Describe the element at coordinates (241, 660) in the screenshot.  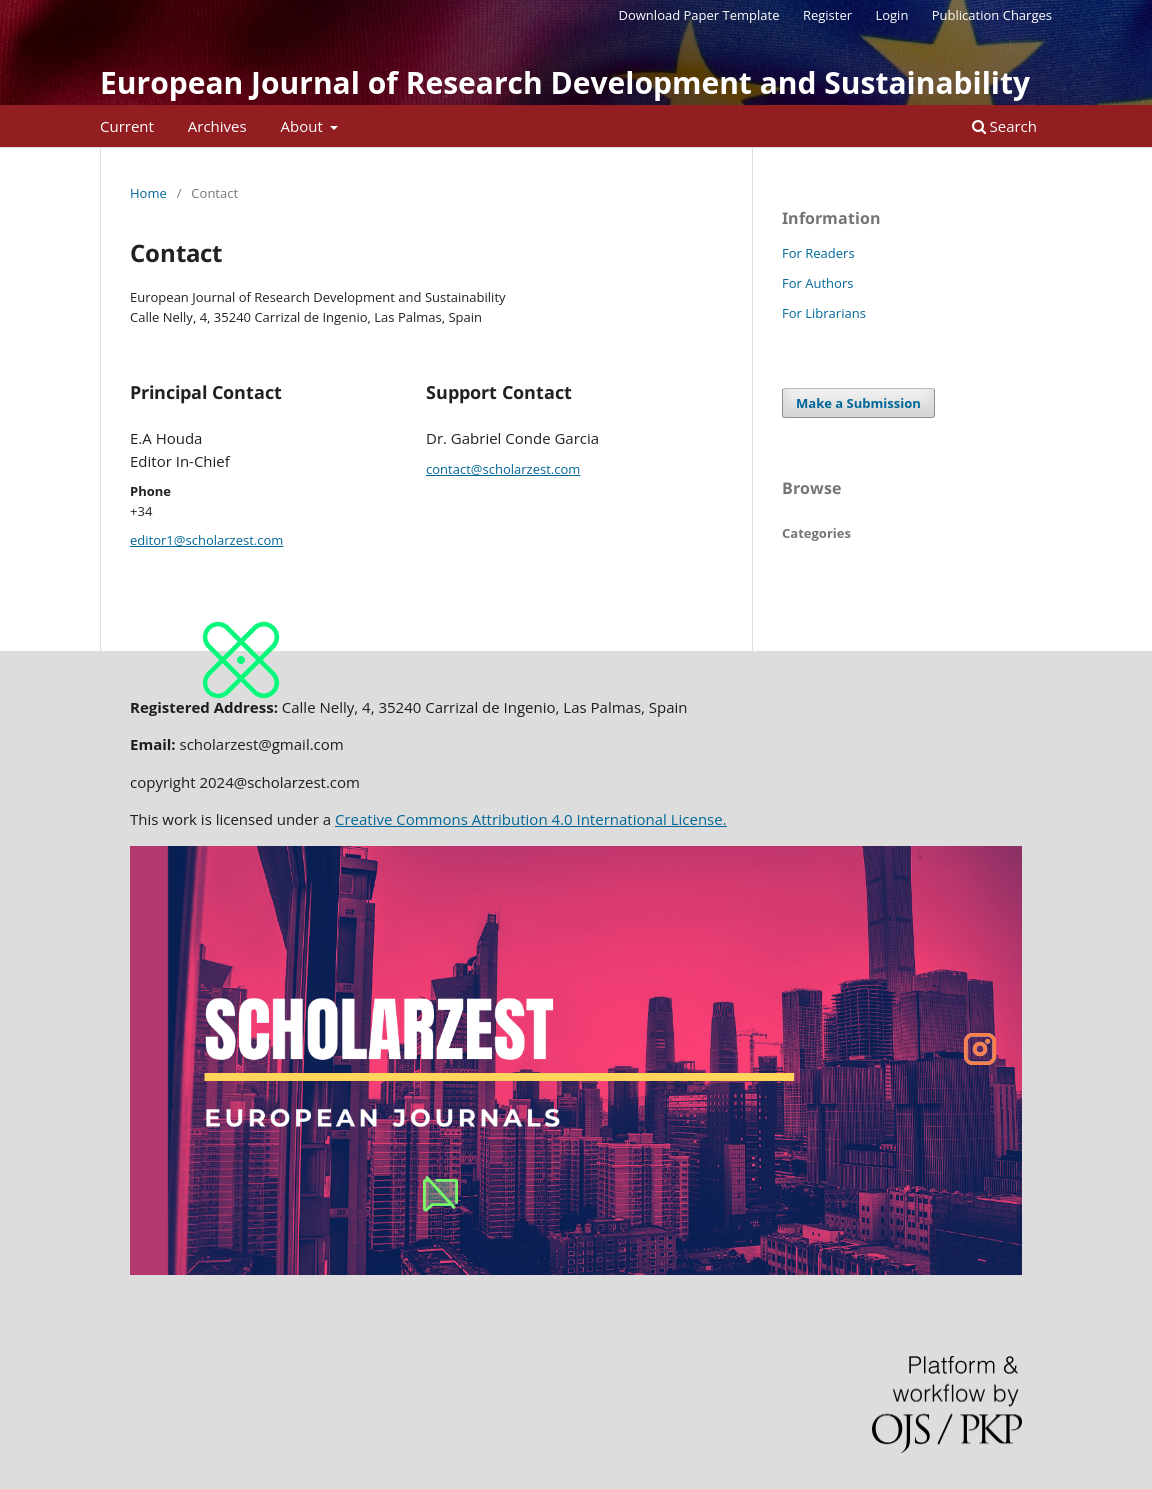
I see `access health or first aid settings` at that location.